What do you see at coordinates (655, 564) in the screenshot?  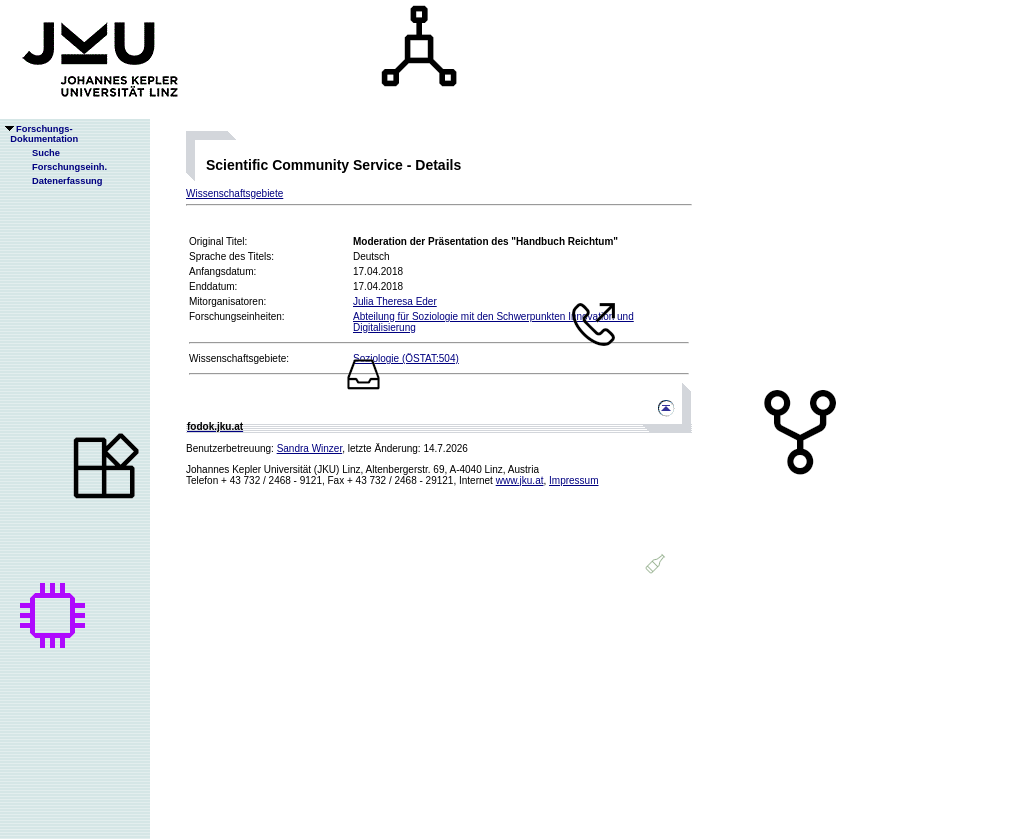 I see `browse bars or breweries nearby` at bounding box center [655, 564].